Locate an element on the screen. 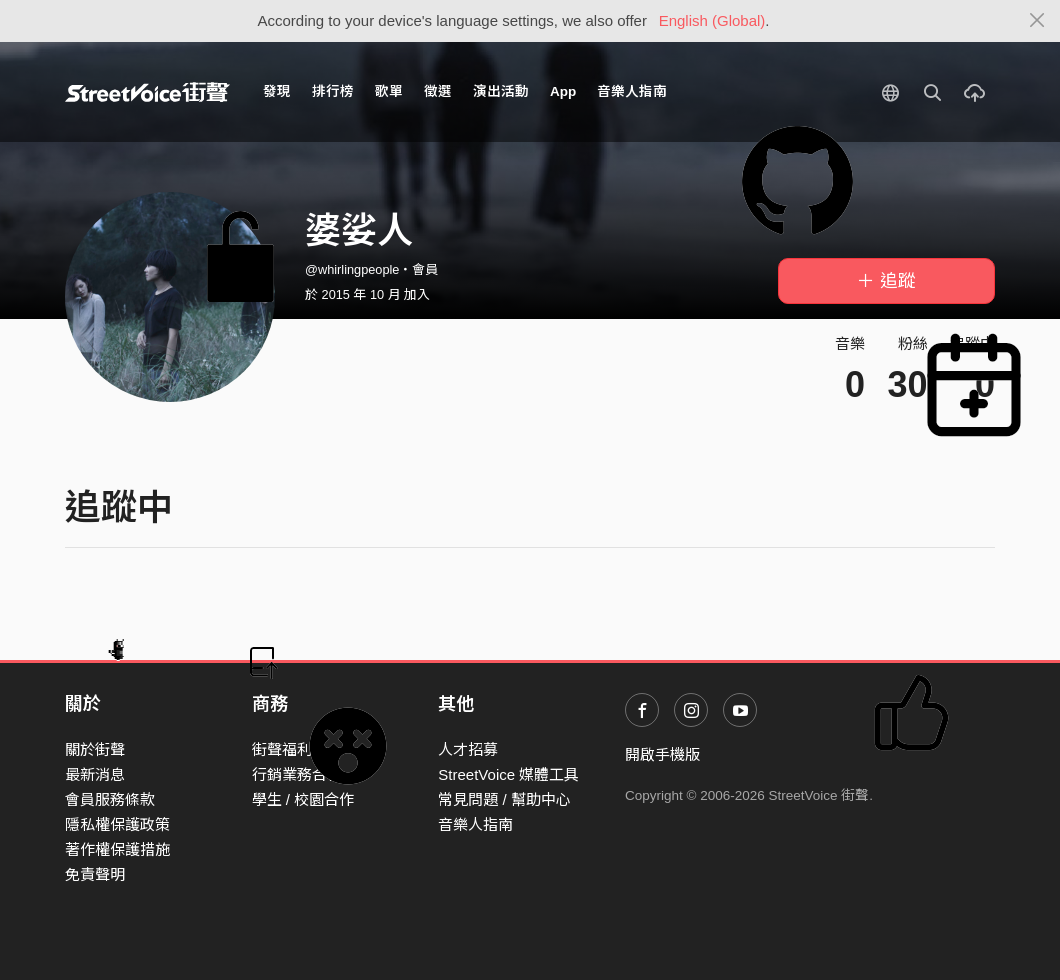  unlocked or unsecured state is located at coordinates (240, 256).